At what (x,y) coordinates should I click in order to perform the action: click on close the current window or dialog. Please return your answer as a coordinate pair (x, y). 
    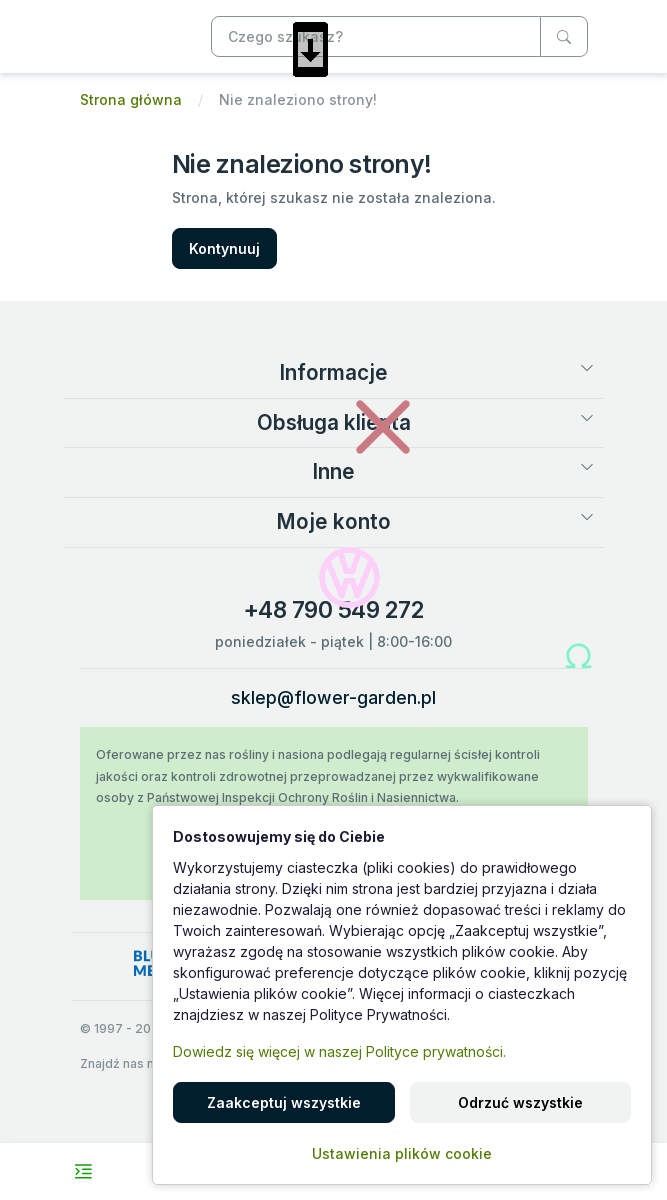
    Looking at the image, I should click on (383, 427).